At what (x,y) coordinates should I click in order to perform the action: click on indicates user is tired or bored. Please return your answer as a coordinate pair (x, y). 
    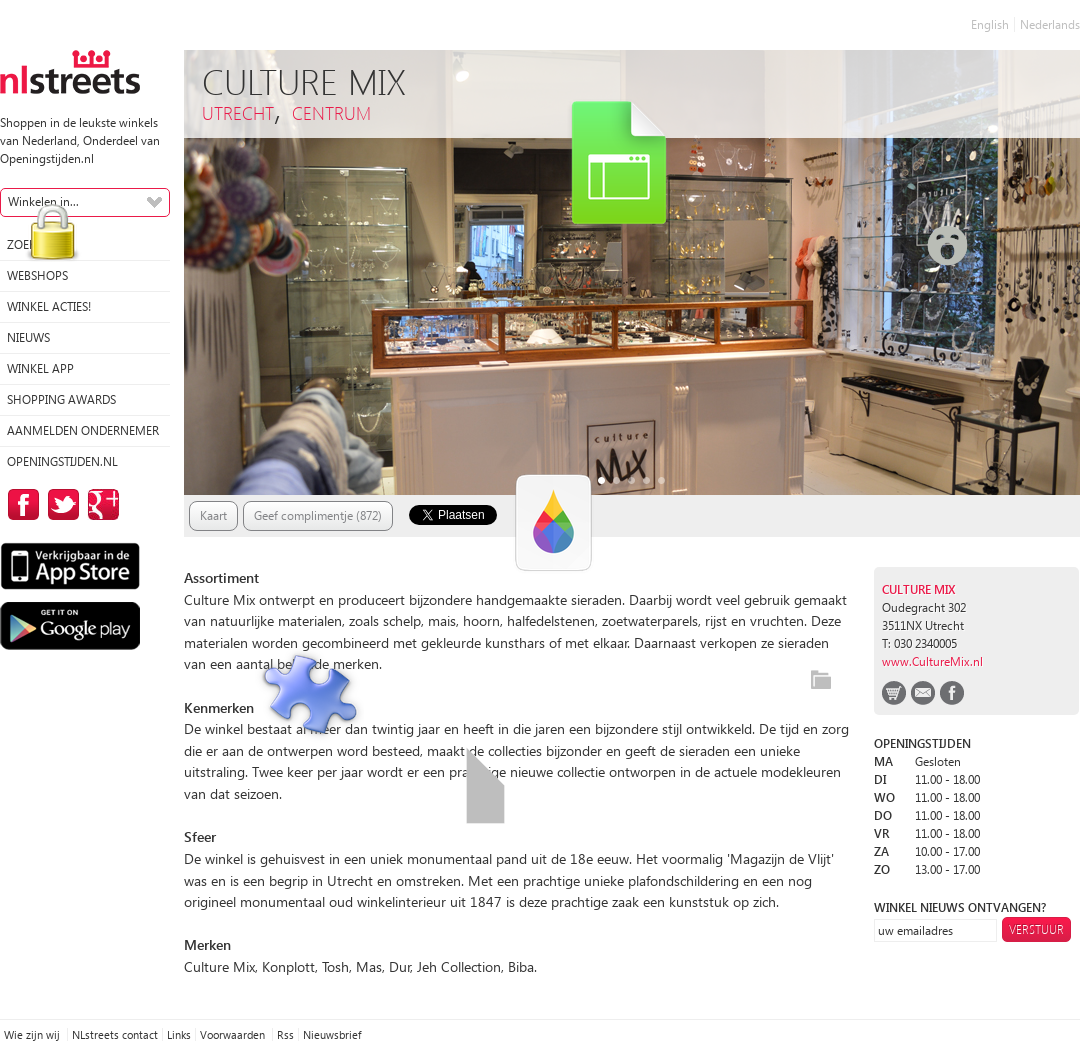
    Looking at the image, I should click on (947, 245).